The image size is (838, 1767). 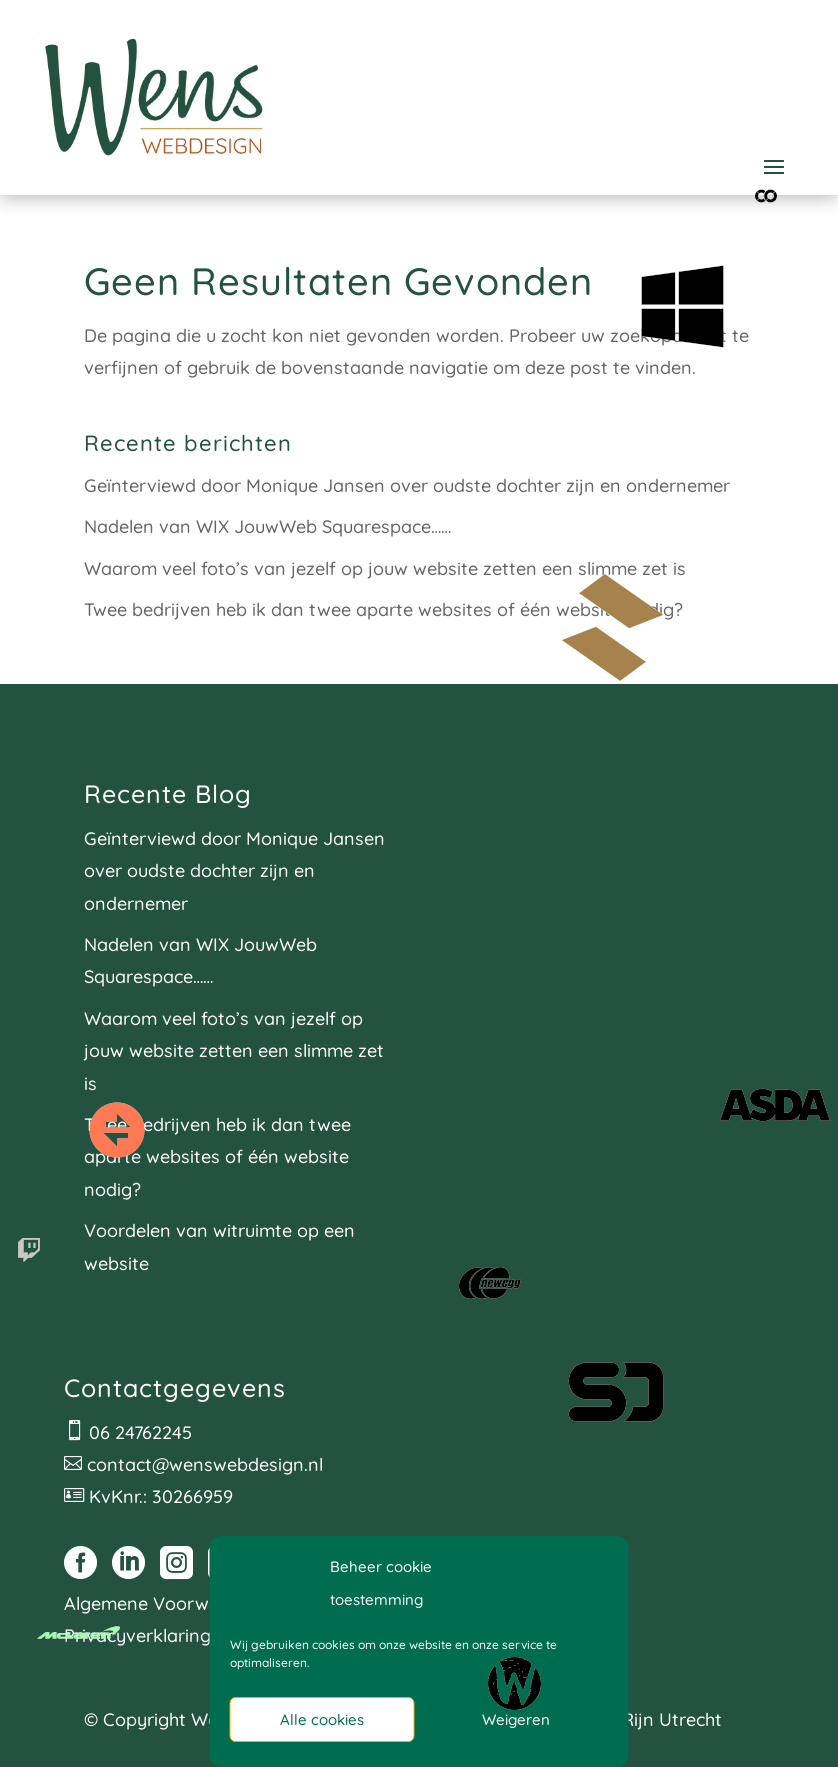 What do you see at coordinates (766, 196) in the screenshot?
I see `open google colab` at bounding box center [766, 196].